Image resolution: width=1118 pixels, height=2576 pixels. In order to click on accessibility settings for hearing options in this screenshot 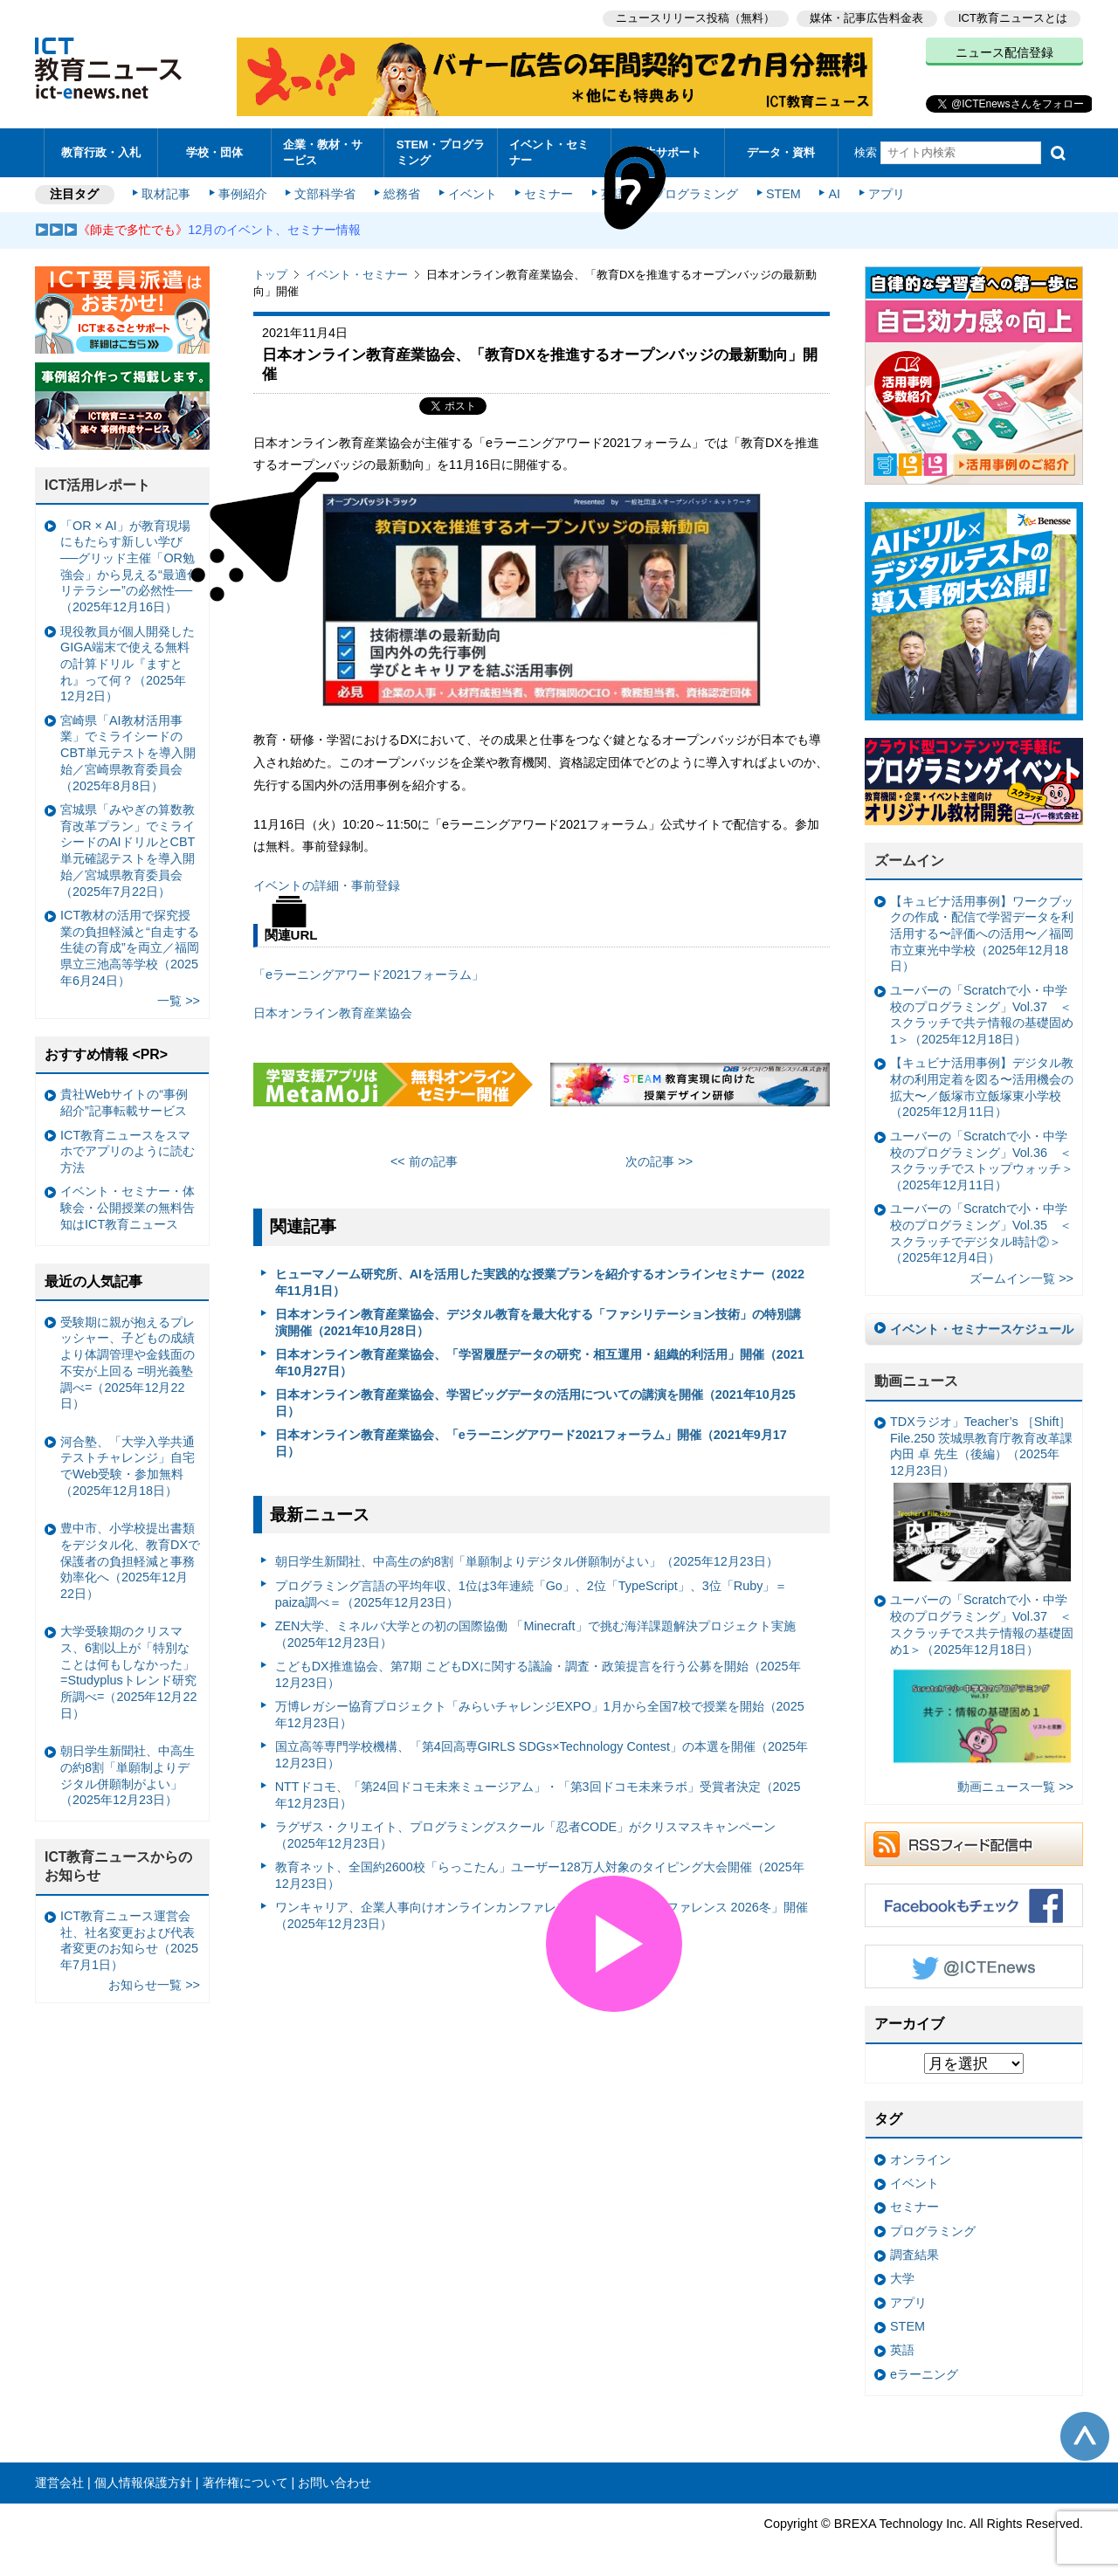, I will do `click(635, 188)`.